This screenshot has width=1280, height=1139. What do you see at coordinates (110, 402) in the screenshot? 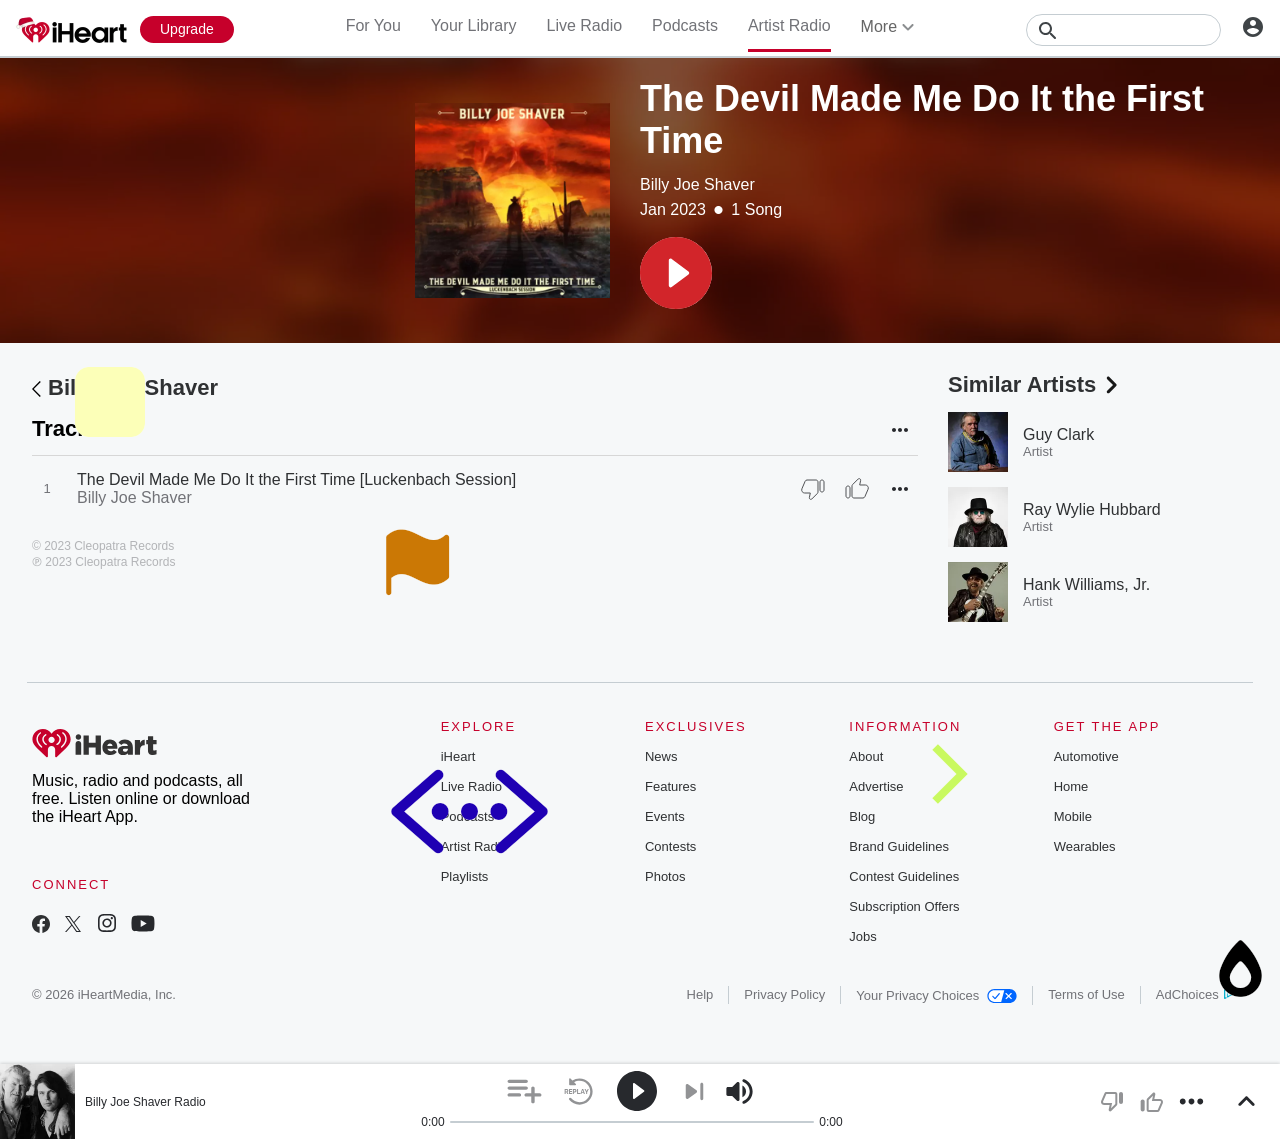
I see `stop media playback` at bounding box center [110, 402].